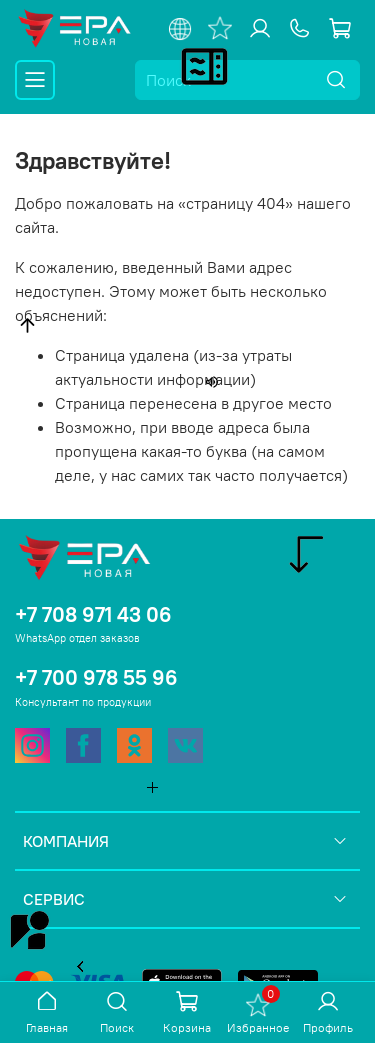 The height and width of the screenshot is (1043, 375). What do you see at coordinates (80, 966) in the screenshot?
I see `go back to the previous screen` at bounding box center [80, 966].